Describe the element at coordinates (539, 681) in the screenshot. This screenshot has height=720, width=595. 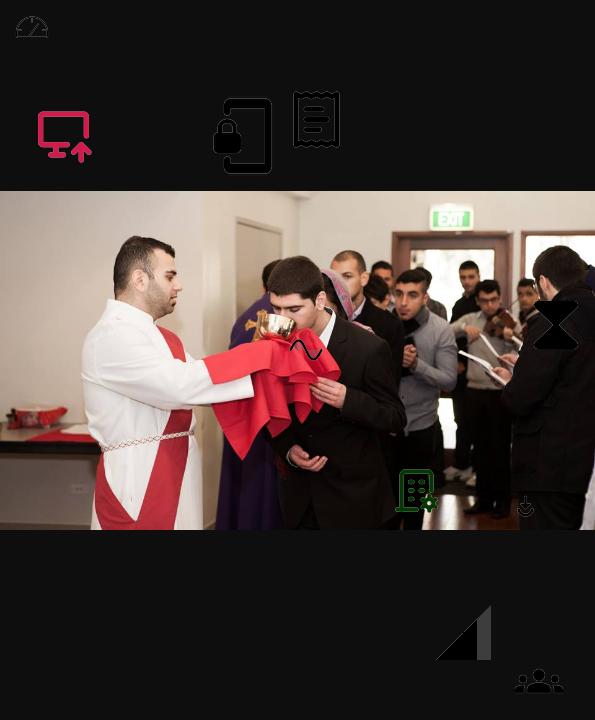
I see `view or manage groups` at that location.